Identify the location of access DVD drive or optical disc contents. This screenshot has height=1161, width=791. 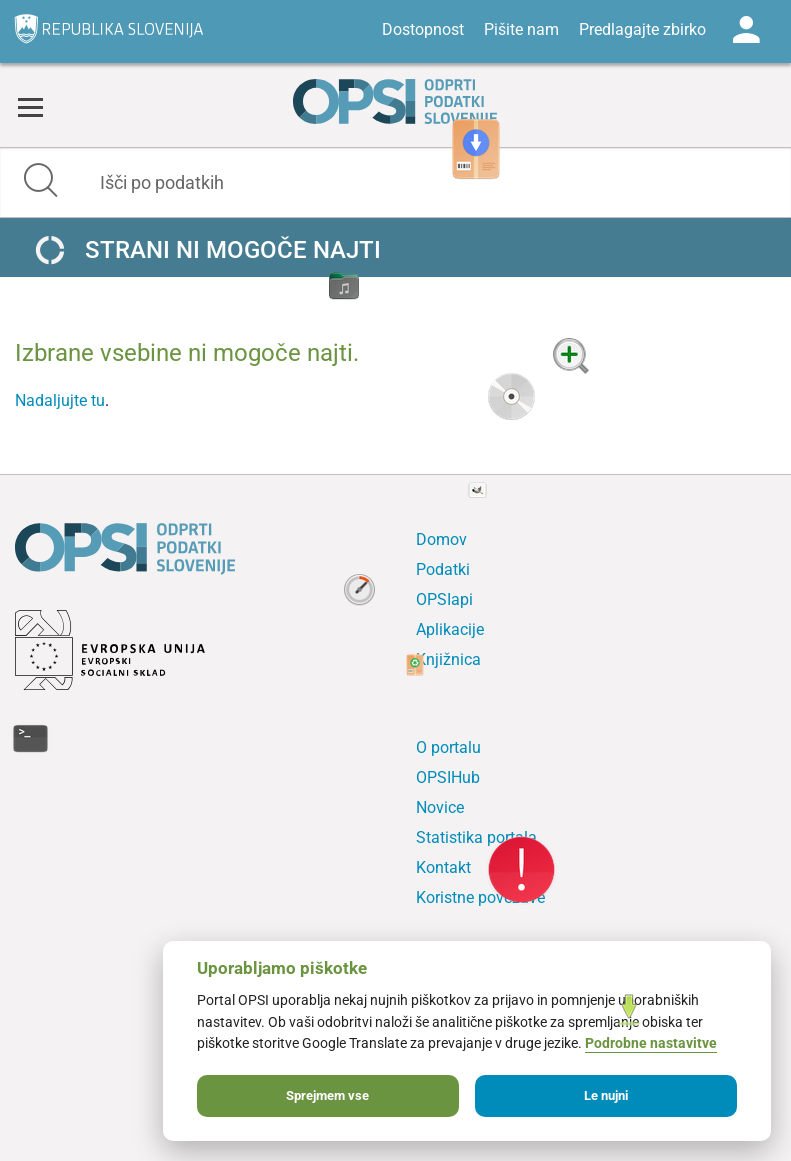
(511, 396).